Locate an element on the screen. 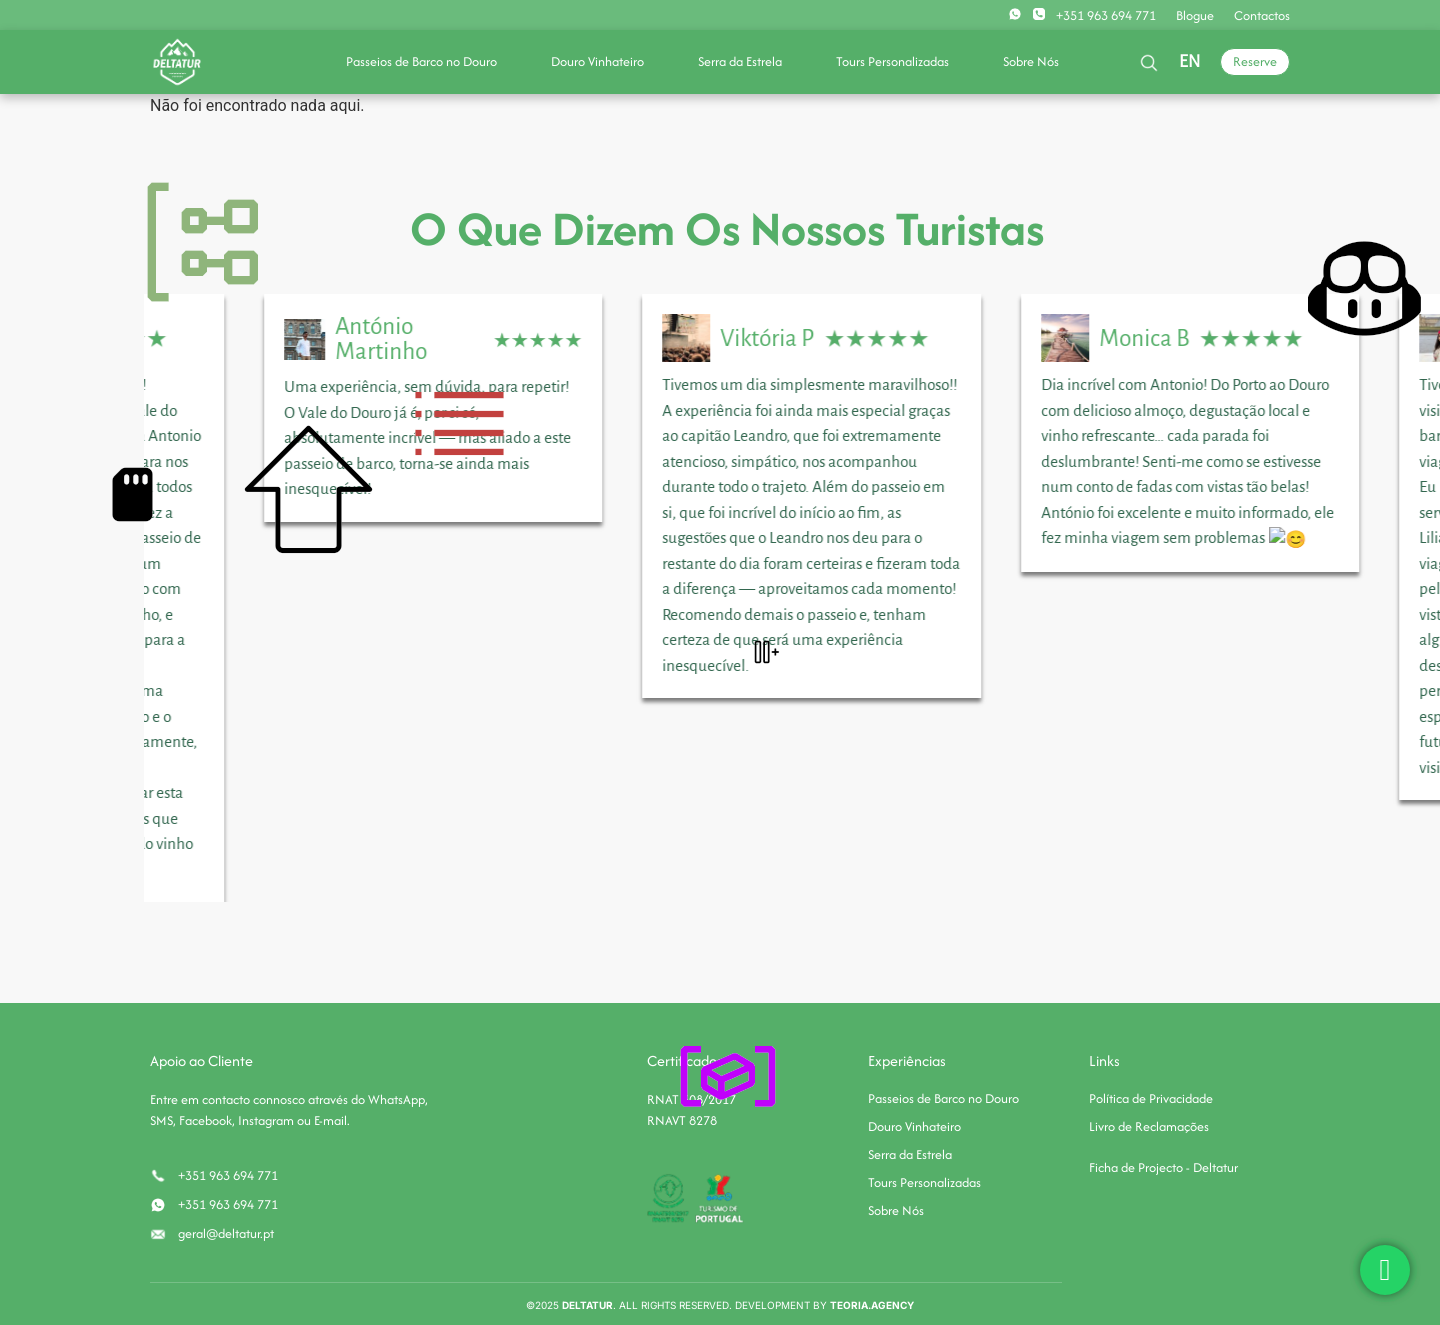 This screenshot has height=1325, width=1440. upvote or like content is located at coordinates (308, 494).